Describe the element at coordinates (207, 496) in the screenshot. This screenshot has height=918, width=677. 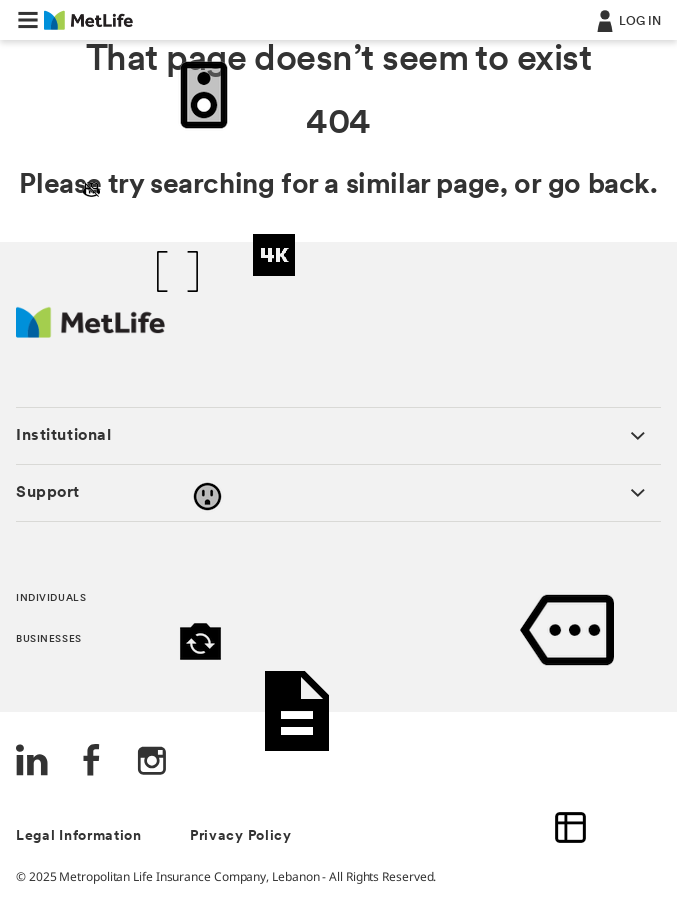
I see `indicates power outlet or electrical socket availability` at that location.